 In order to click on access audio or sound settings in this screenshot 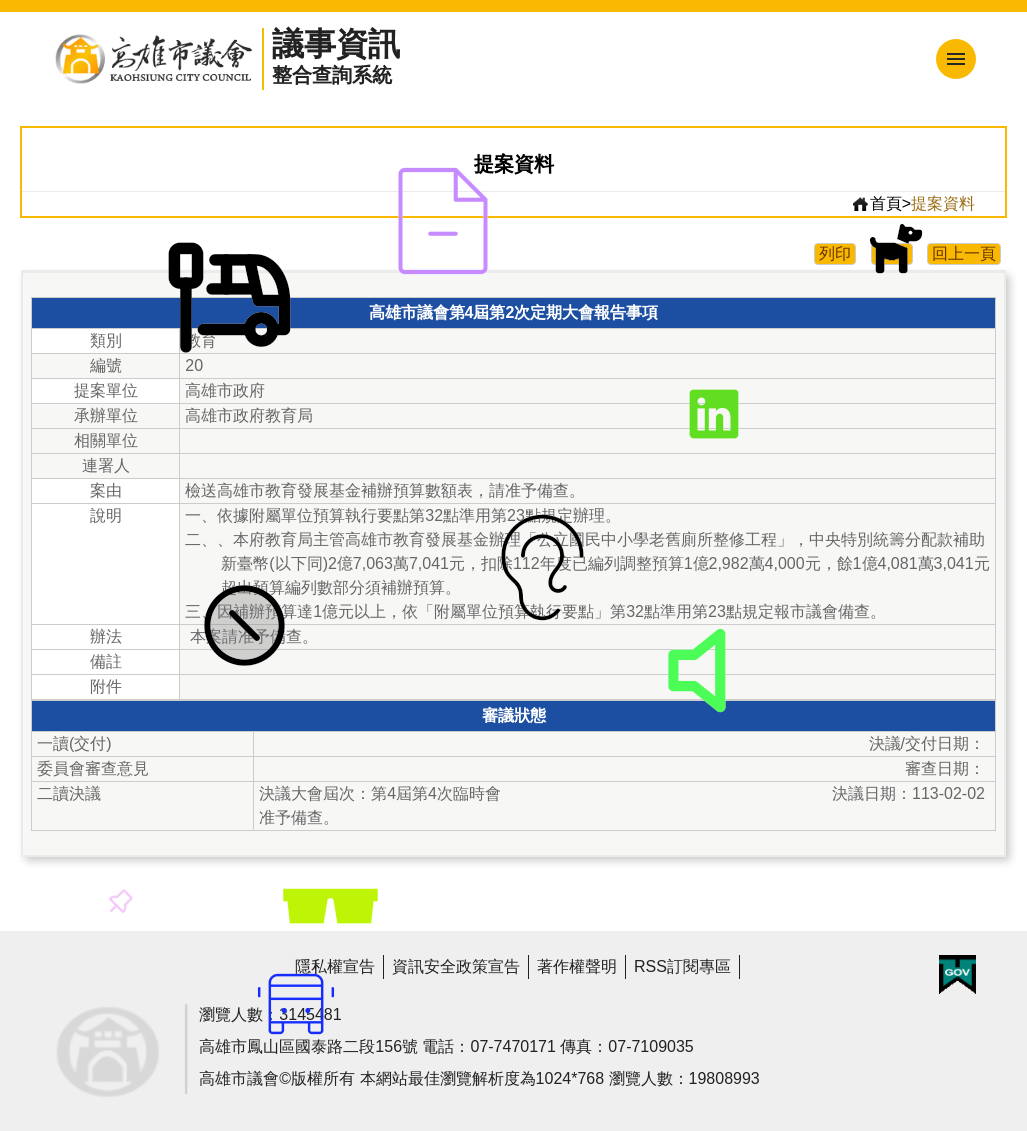, I will do `click(542, 567)`.